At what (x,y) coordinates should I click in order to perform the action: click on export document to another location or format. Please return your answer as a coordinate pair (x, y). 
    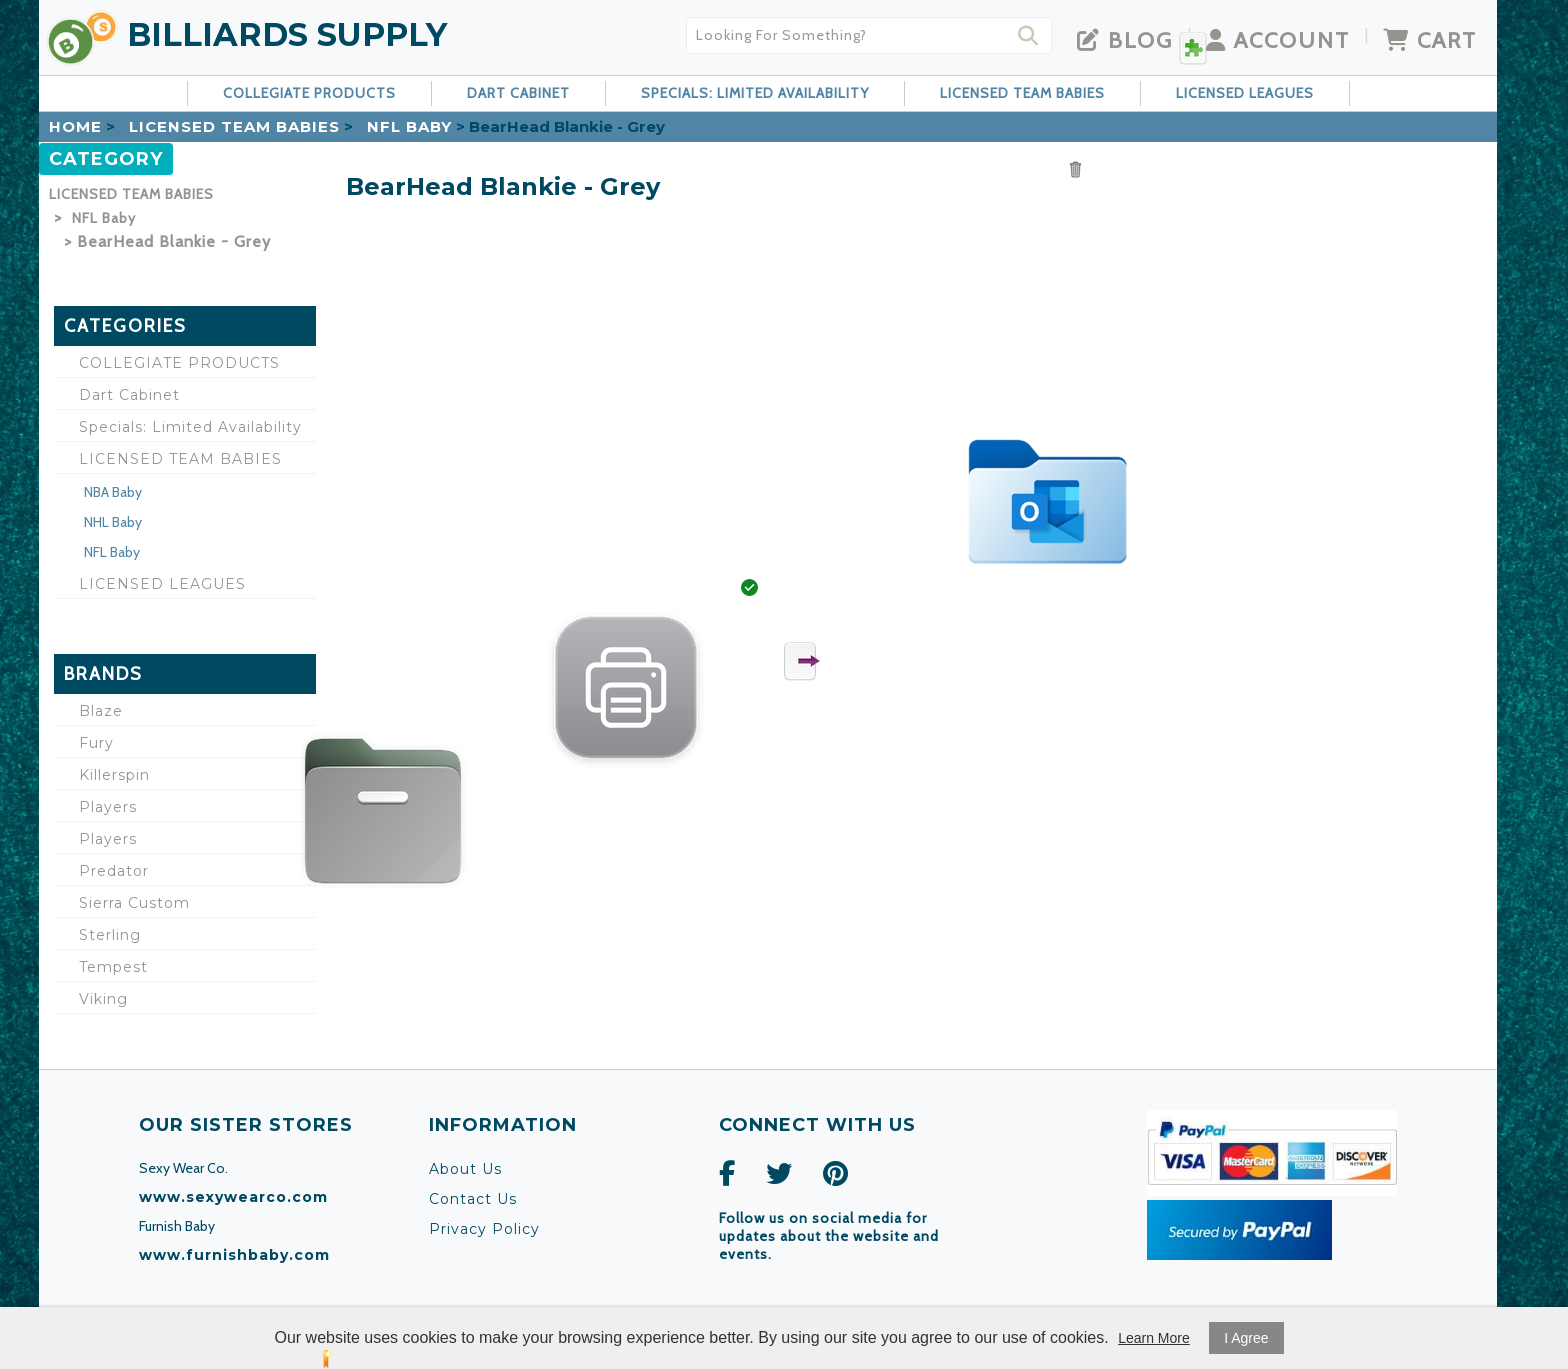
    Looking at the image, I should click on (800, 661).